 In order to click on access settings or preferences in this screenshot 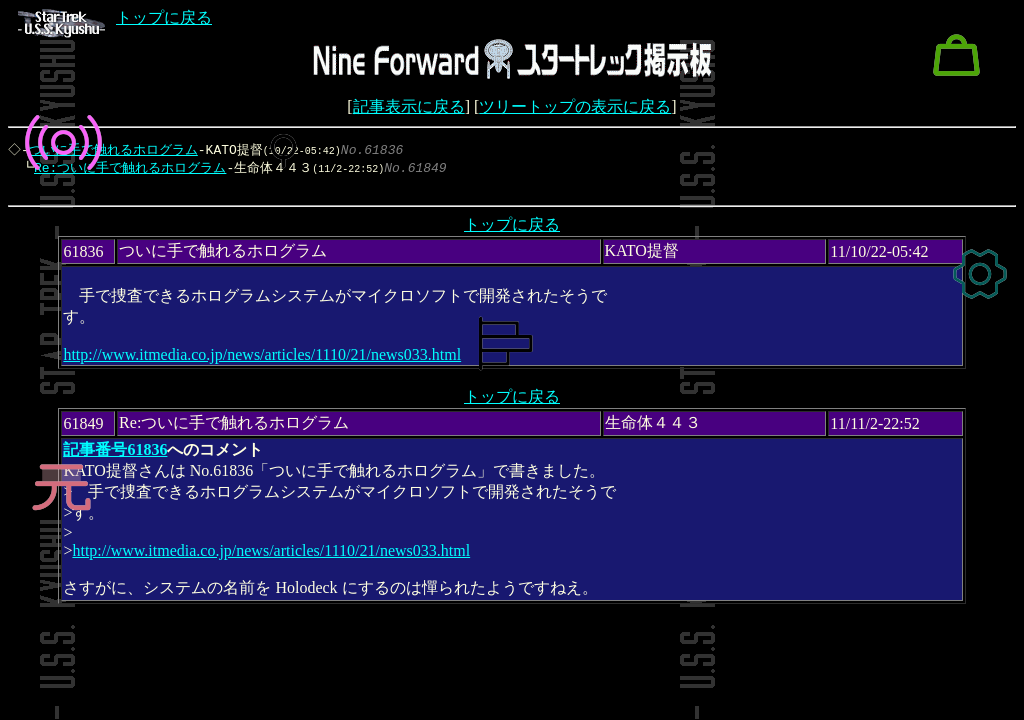, I will do `click(980, 274)`.